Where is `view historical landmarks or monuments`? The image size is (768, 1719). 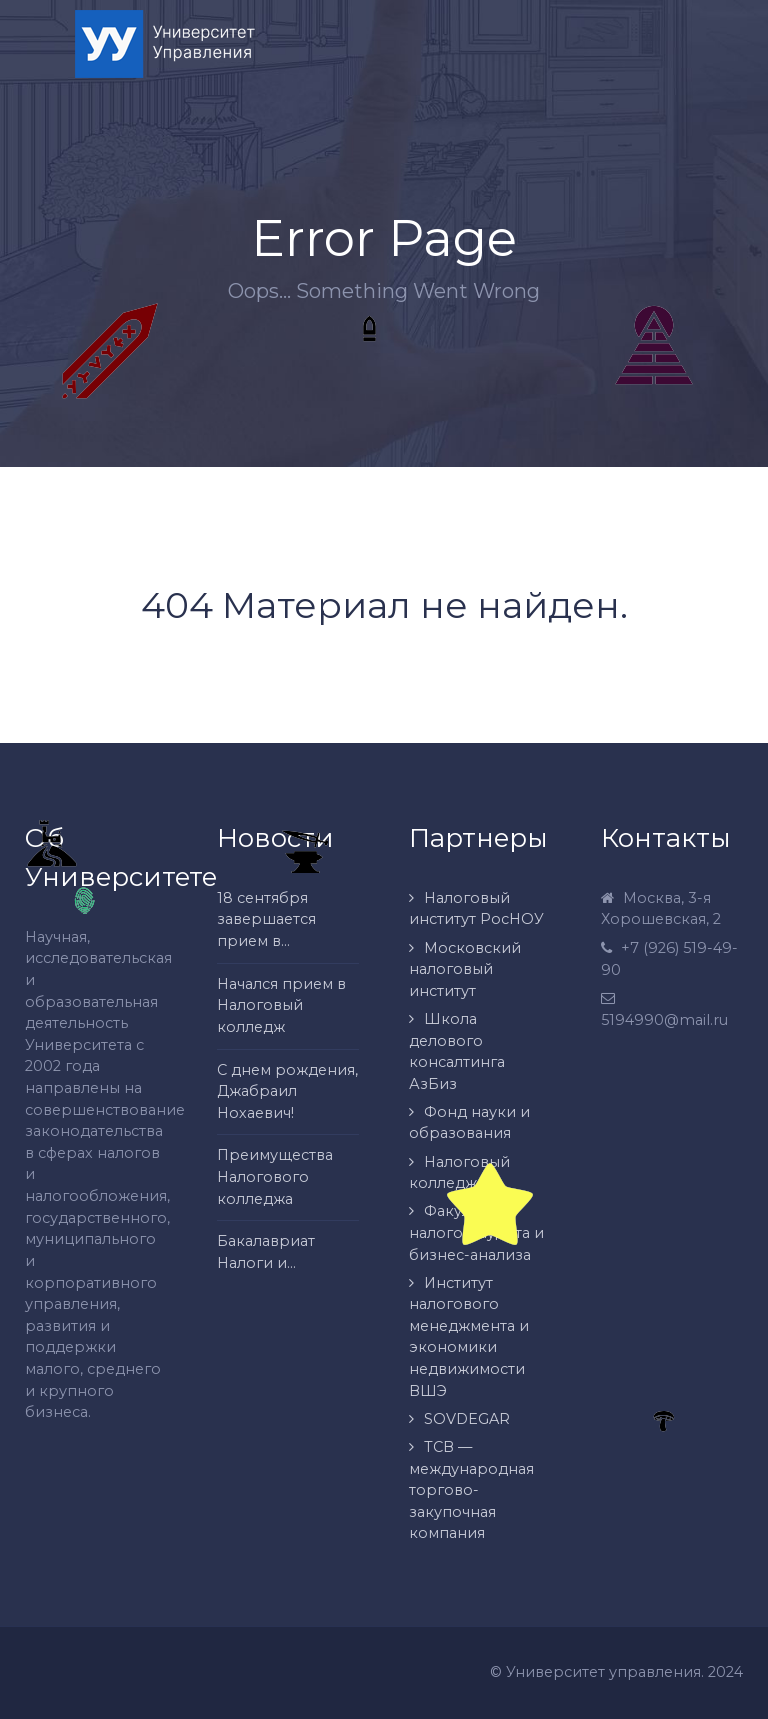
view historical landmarks or monuments is located at coordinates (654, 345).